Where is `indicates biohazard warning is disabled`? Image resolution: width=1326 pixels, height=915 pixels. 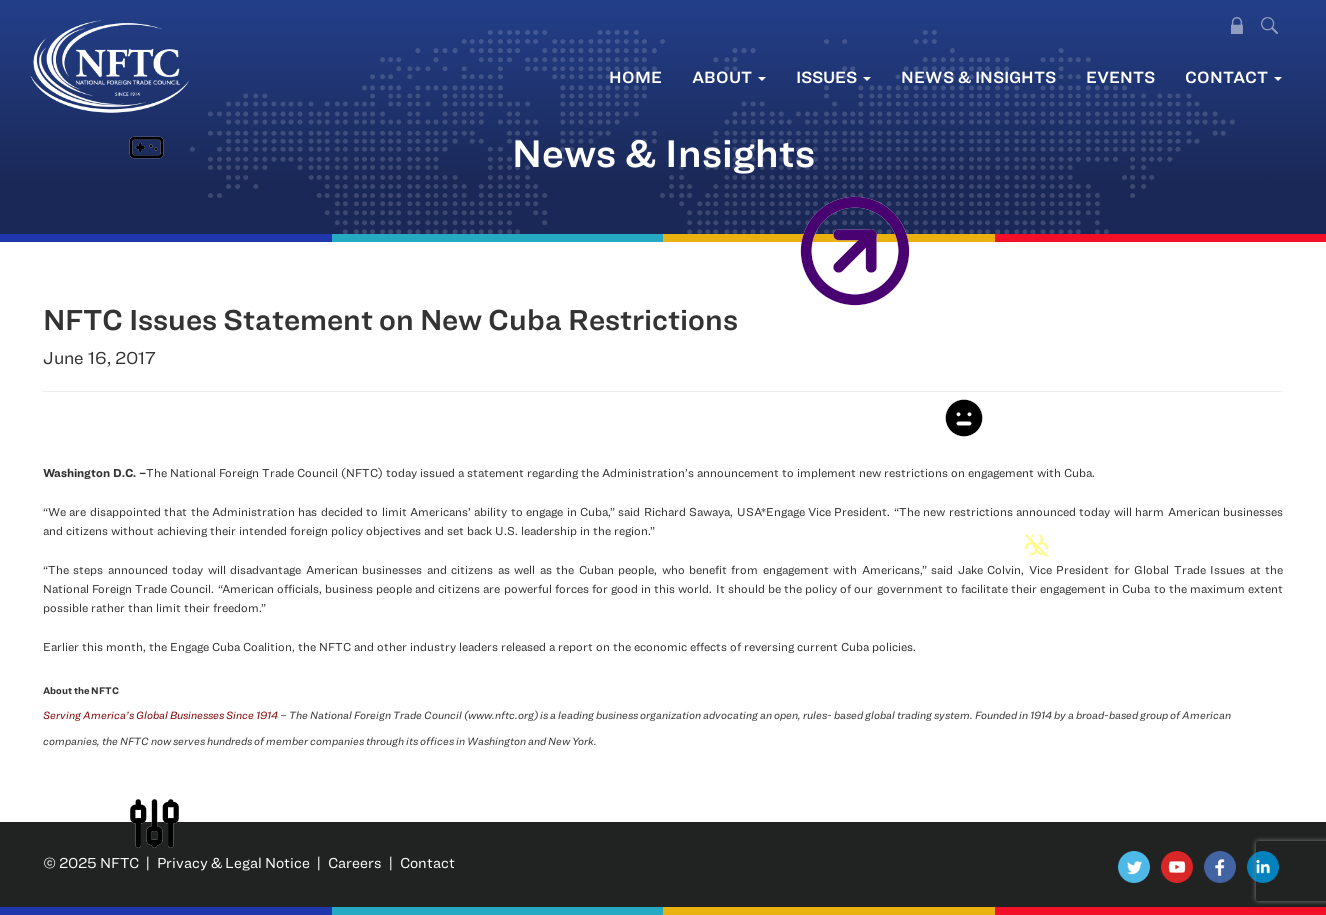 indicates biohazard warning is disabled is located at coordinates (1036, 545).